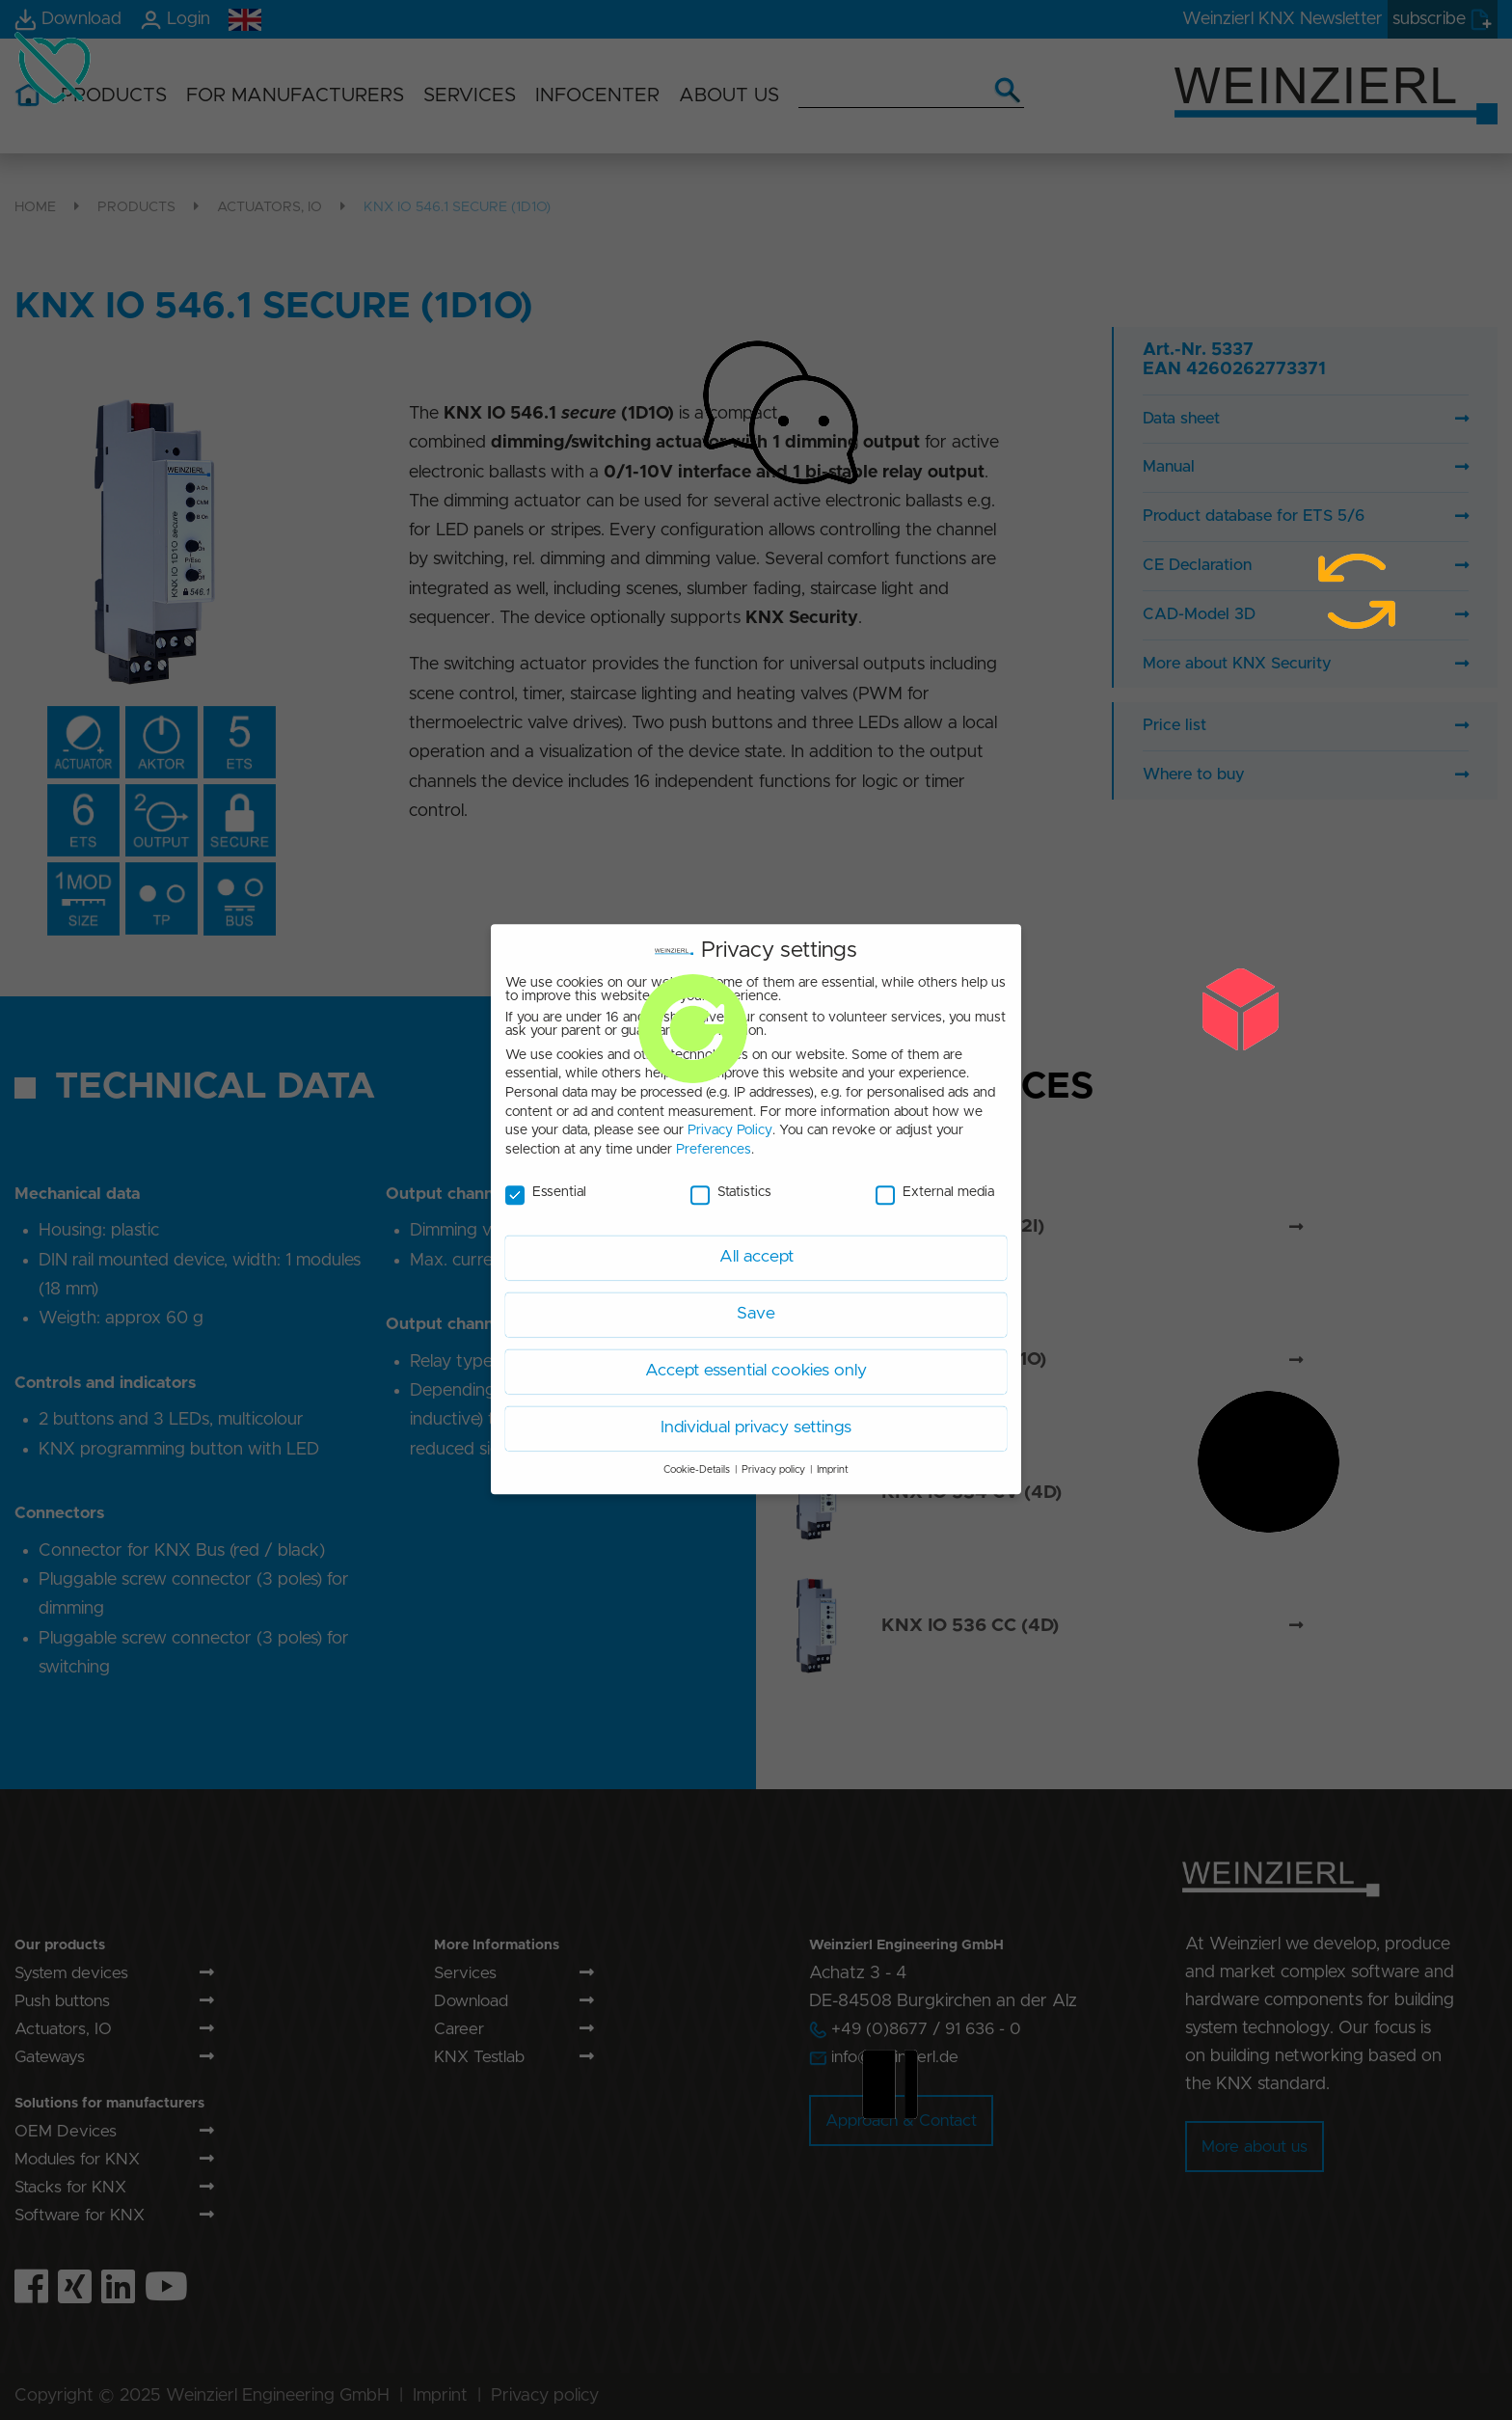  I want to click on open your journal or diary, so click(890, 2084).